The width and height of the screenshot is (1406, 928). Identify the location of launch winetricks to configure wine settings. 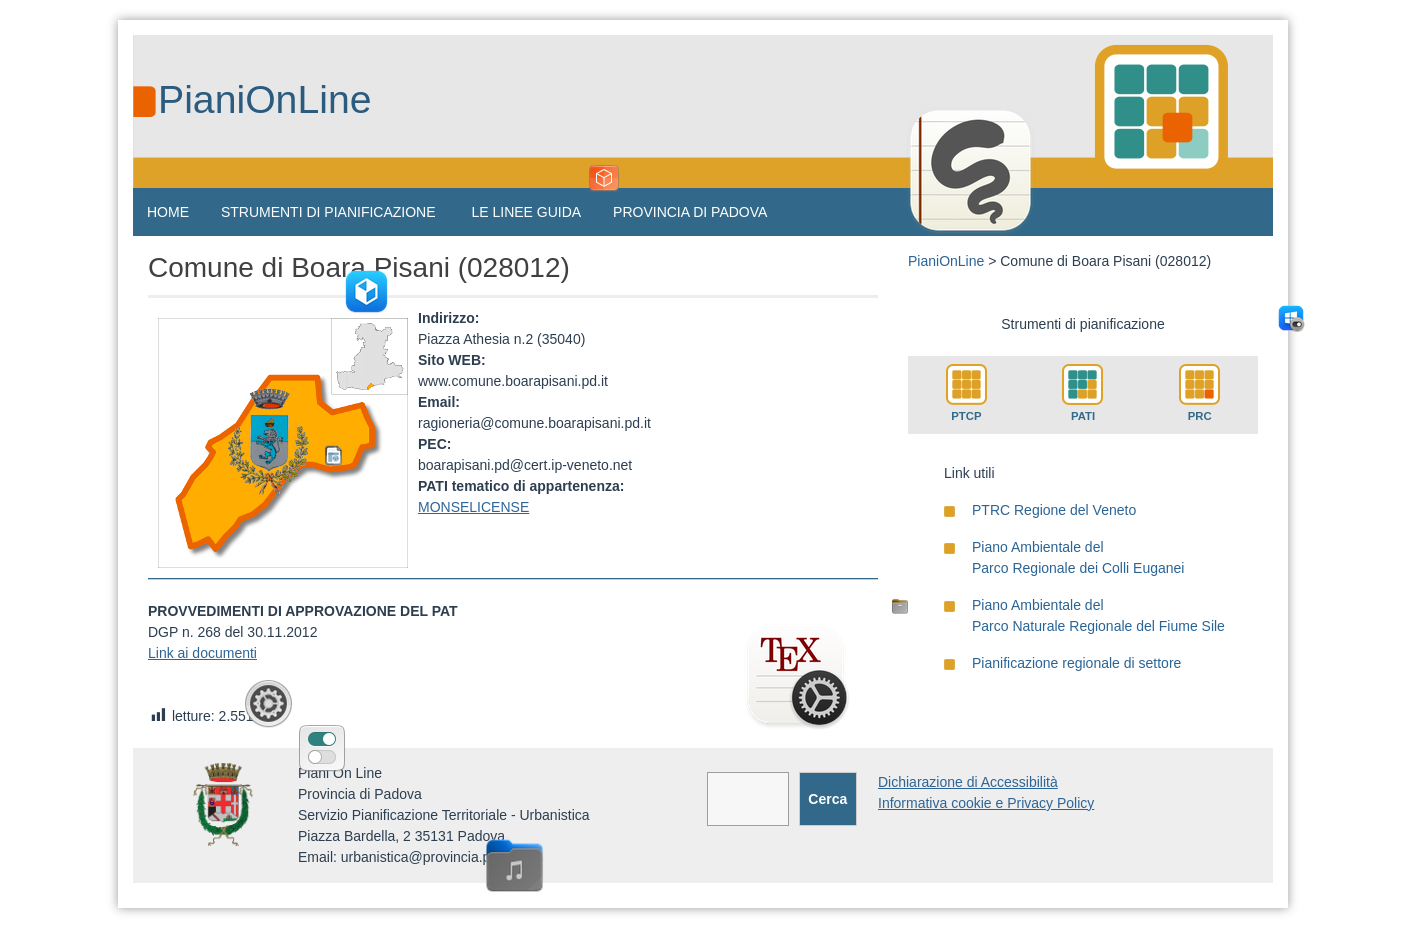
(1291, 318).